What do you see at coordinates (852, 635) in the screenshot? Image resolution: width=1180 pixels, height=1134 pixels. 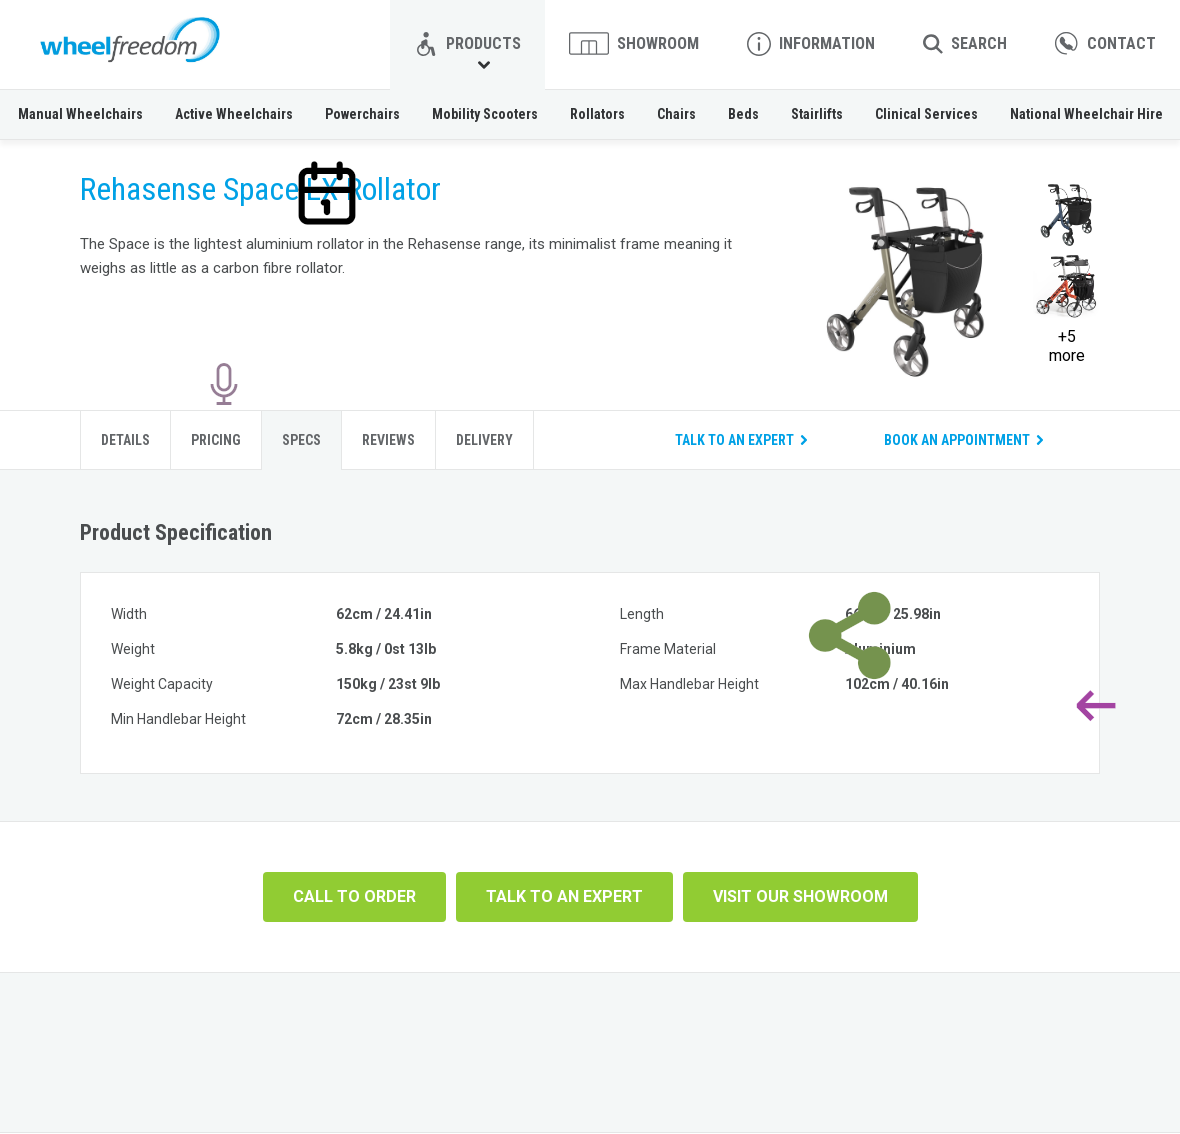 I see `share content with others` at bounding box center [852, 635].